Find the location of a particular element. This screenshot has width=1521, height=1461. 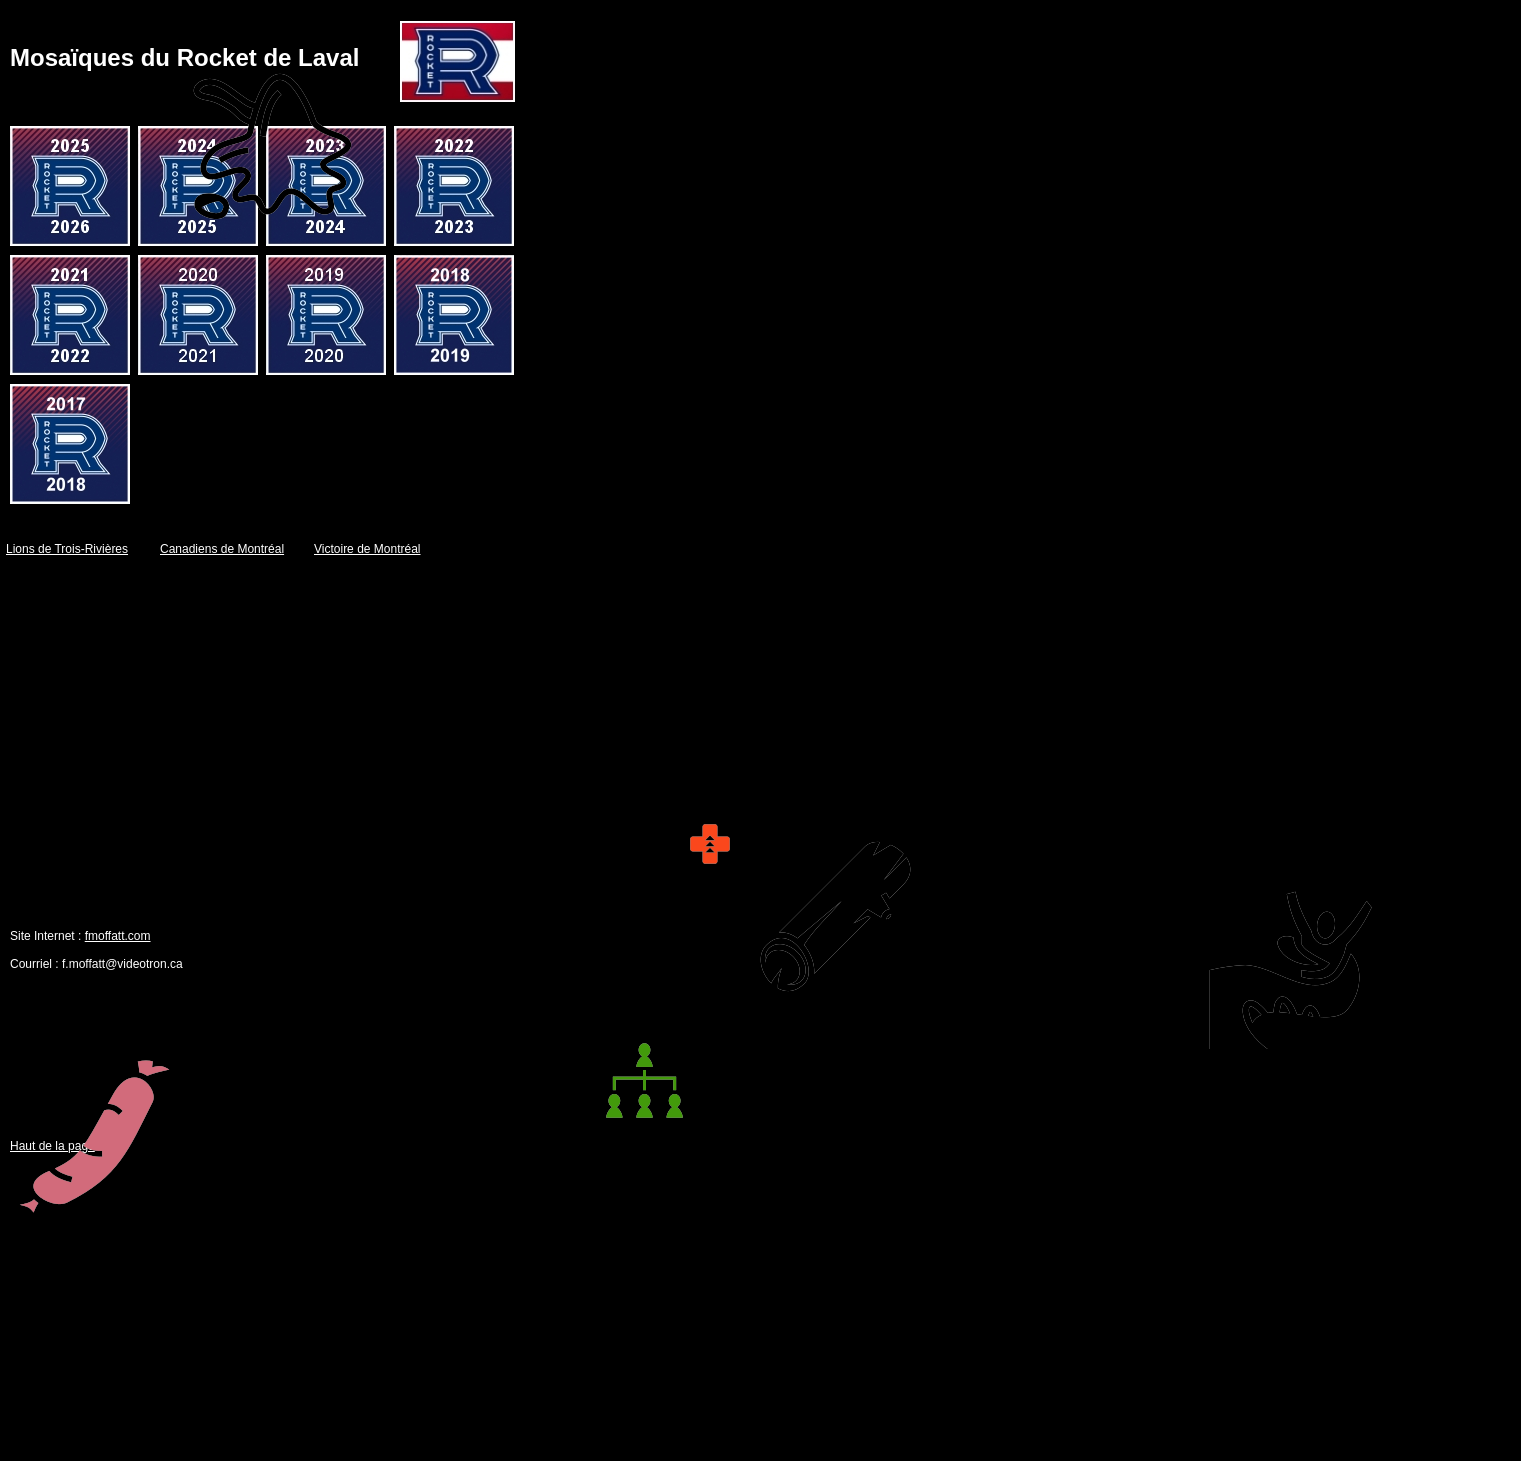

increase health or healing power-up is located at coordinates (710, 844).